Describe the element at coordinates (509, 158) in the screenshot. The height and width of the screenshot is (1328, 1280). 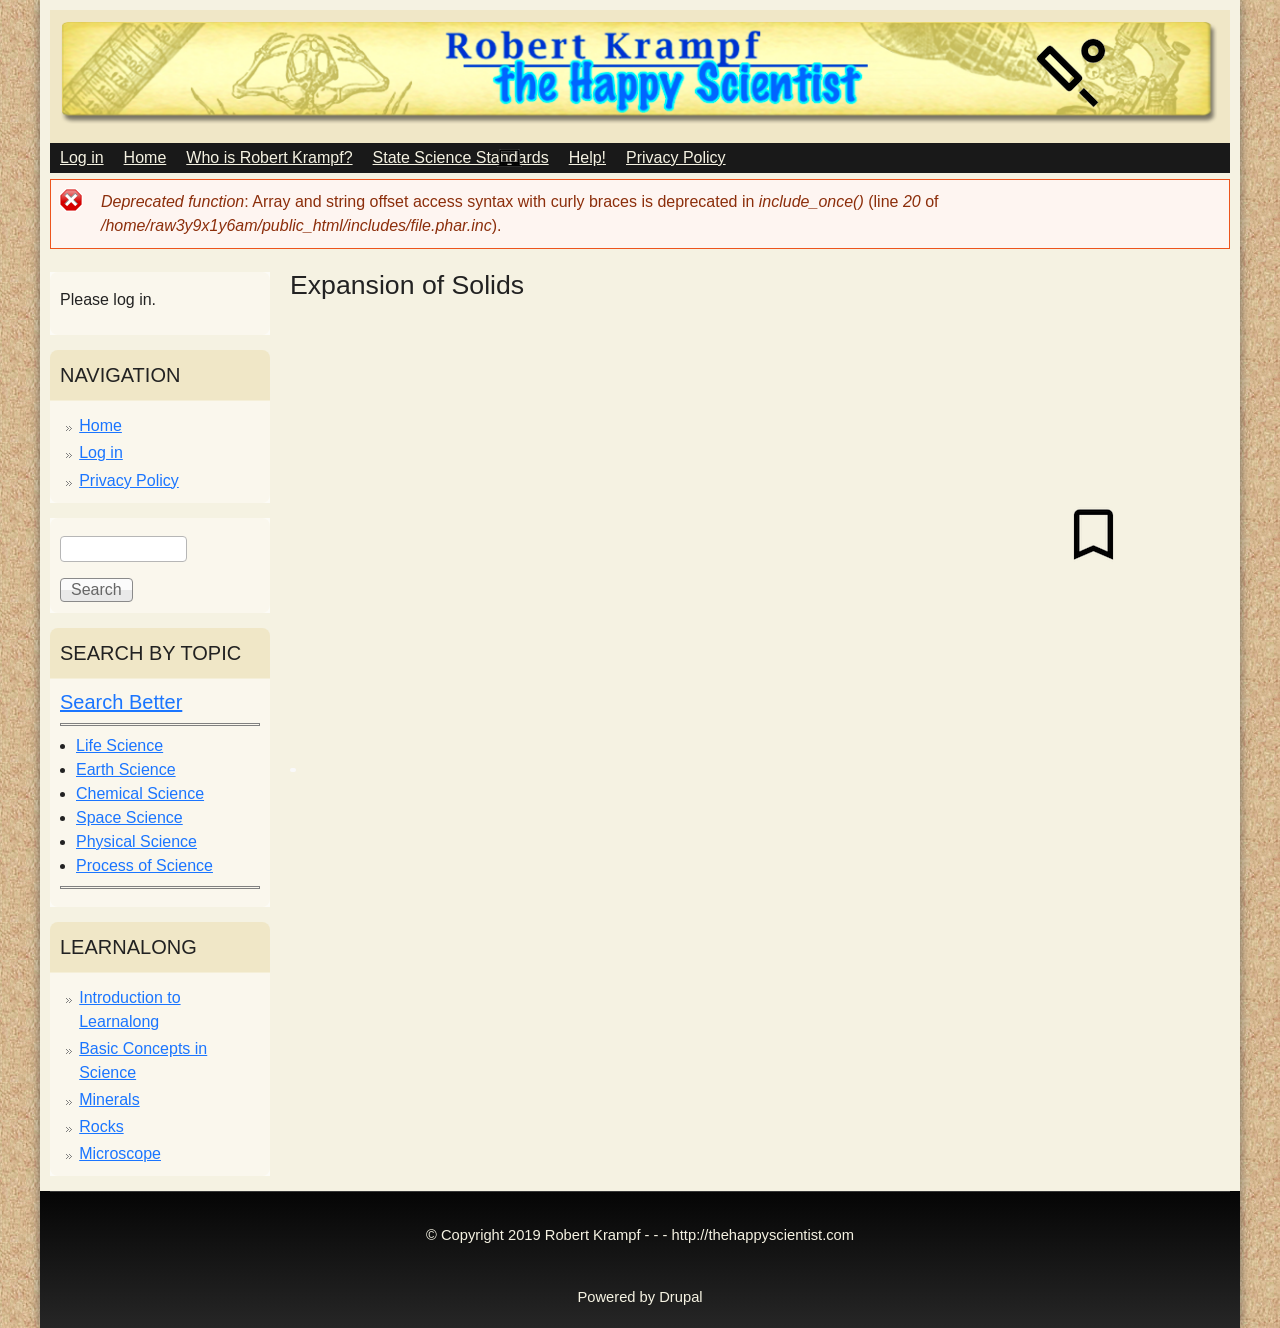
I see `access chromebook or laptop settings` at that location.